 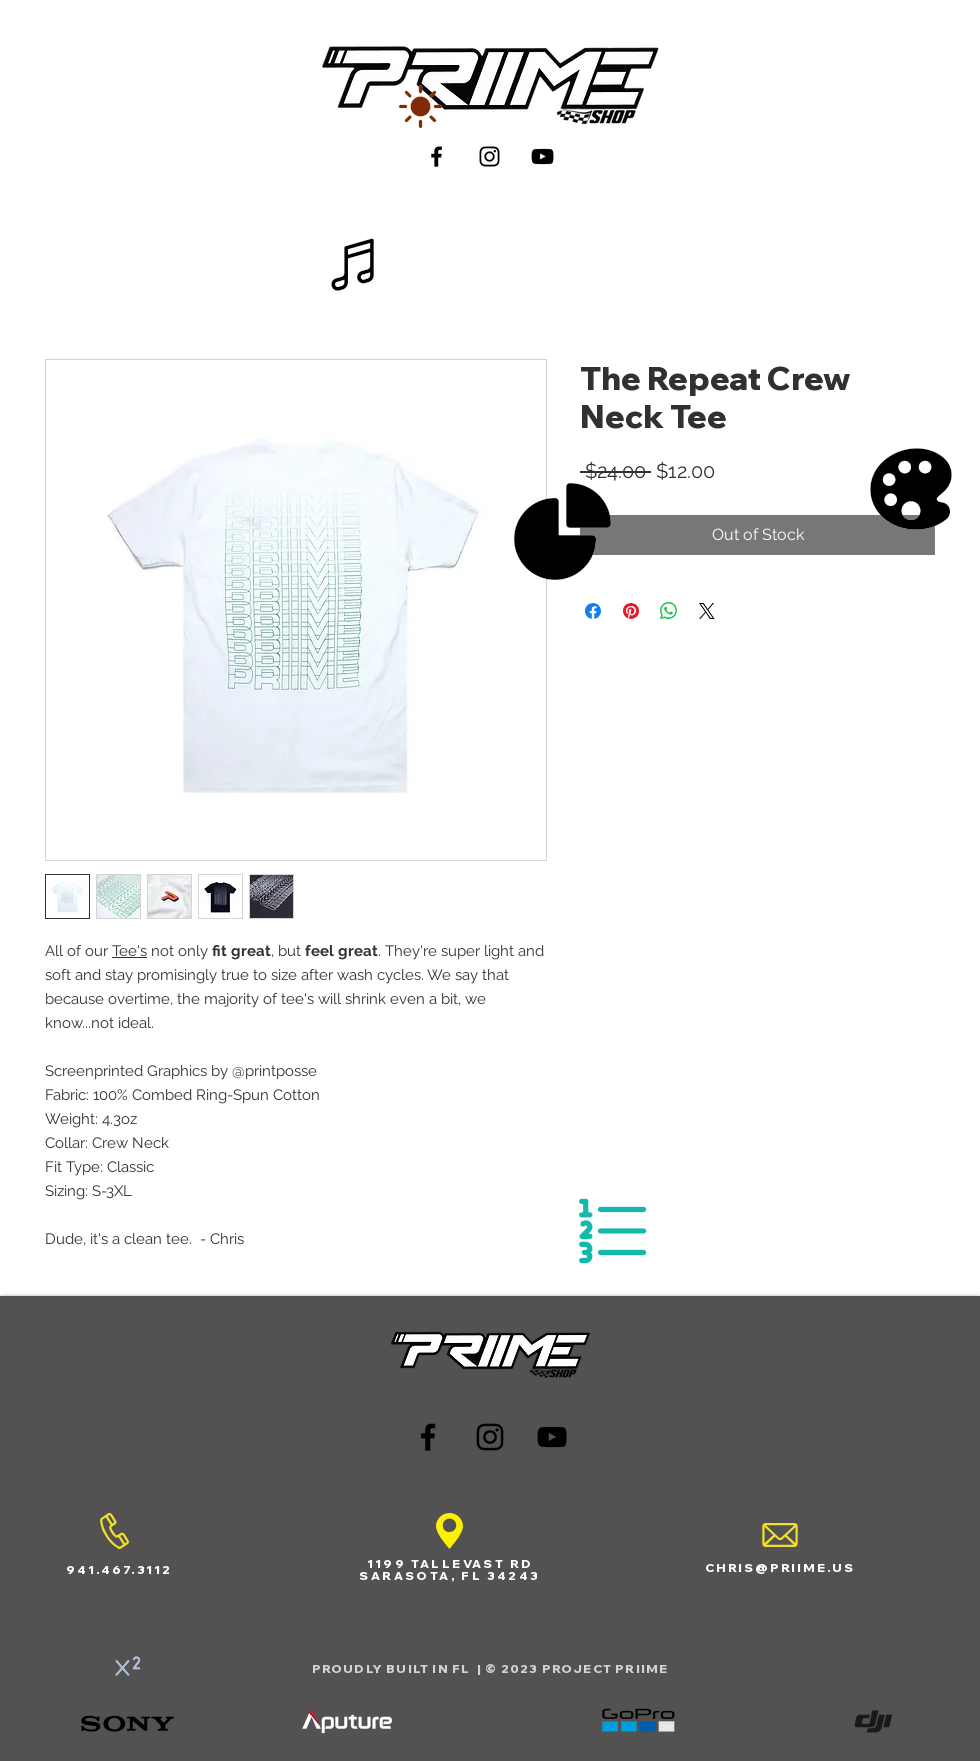 What do you see at coordinates (420, 106) in the screenshot?
I see `switch to light mode` at bounding box center [420, 106].